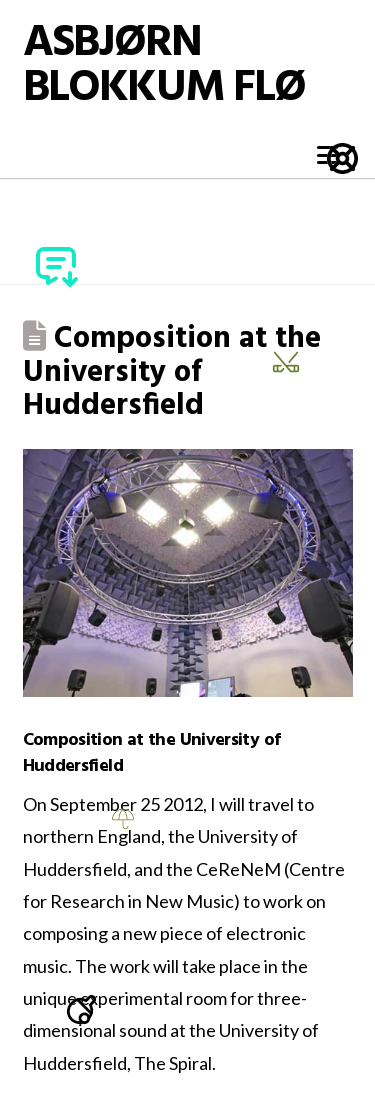  Describe the element at coordinates (81, 1009) in the screenshot. I see `access table tennis or ping pong game` at that location.